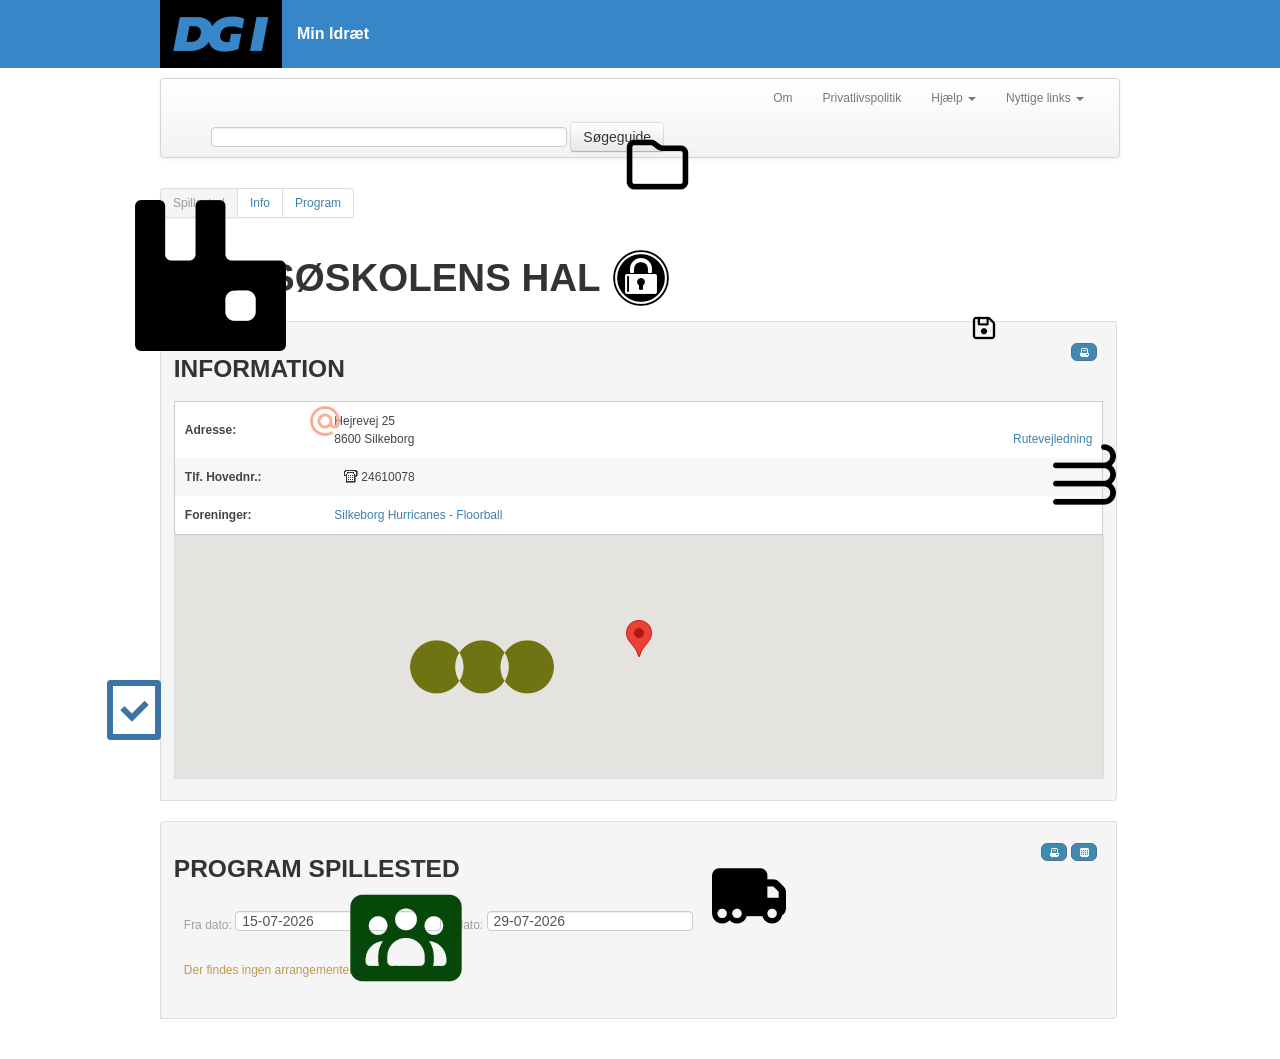  I want to click on link to Cirrus CI continuous integration service, so click(1084, 474).